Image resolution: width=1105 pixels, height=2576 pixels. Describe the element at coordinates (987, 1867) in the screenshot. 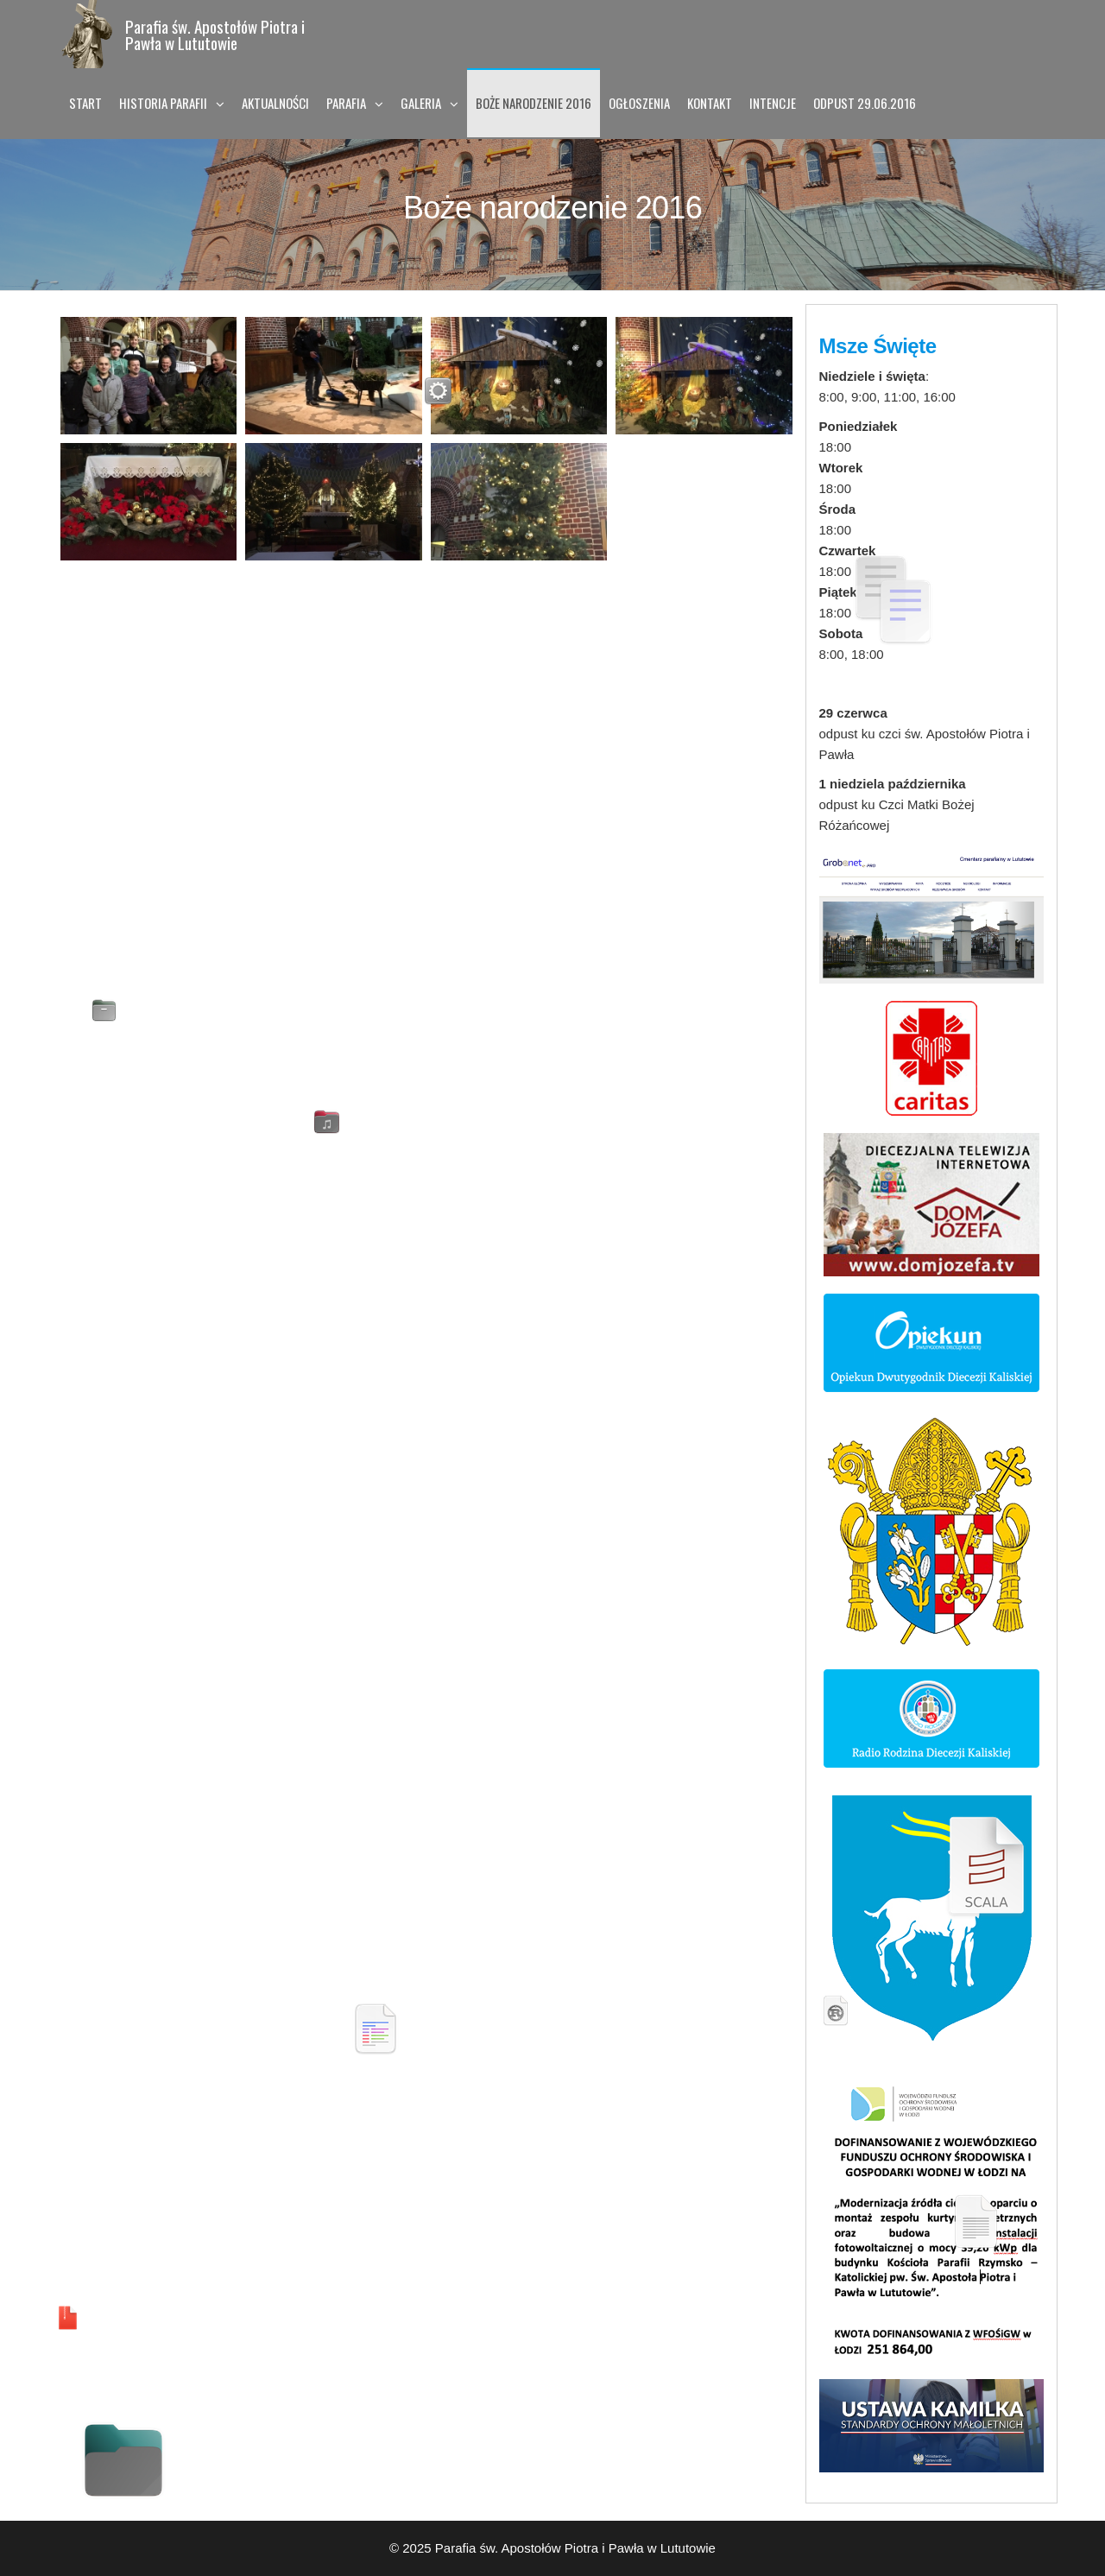

I see `a scala source code file` at that location.